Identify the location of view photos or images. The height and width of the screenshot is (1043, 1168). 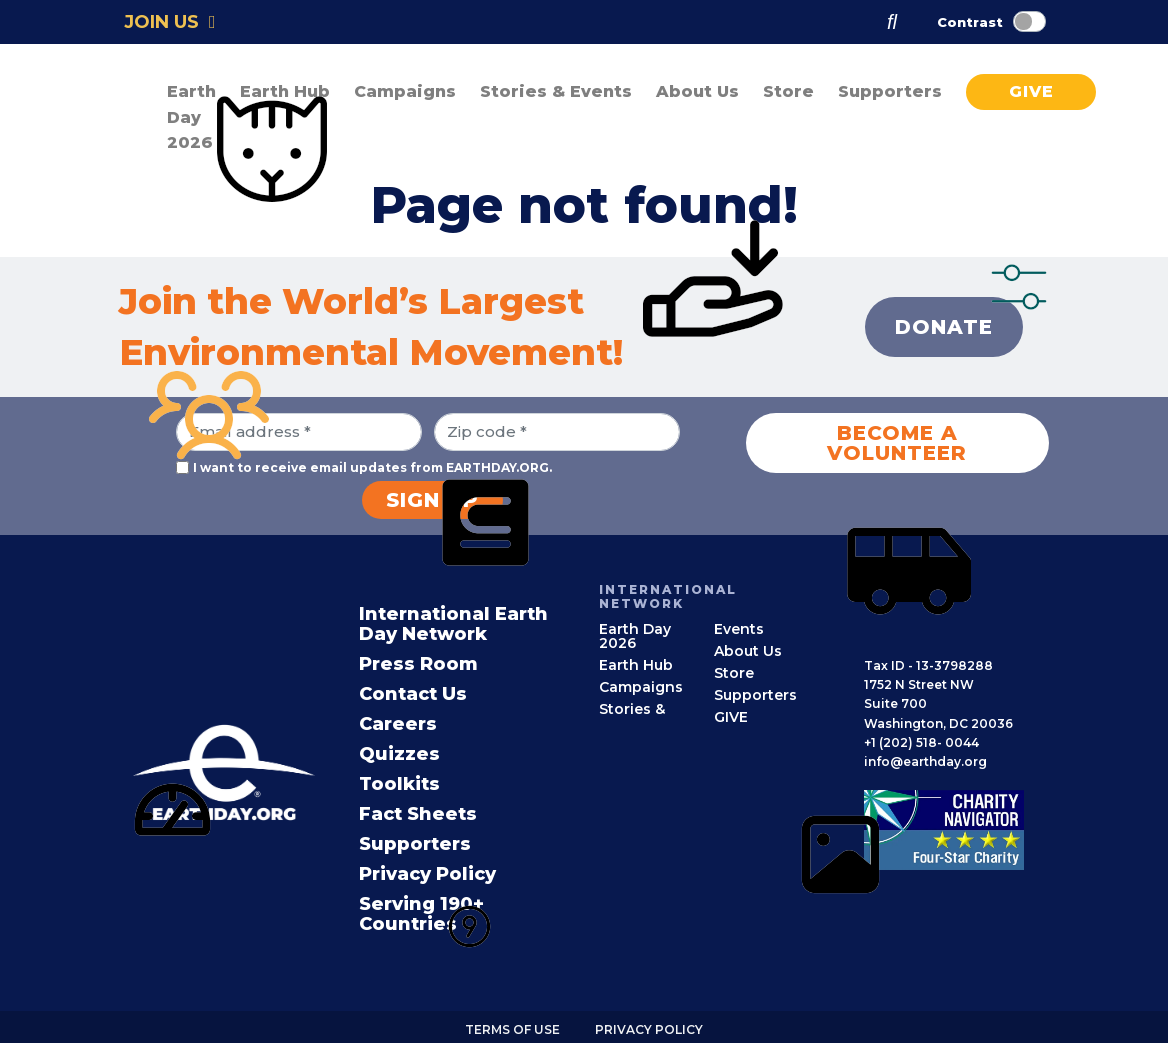
(840, 854).